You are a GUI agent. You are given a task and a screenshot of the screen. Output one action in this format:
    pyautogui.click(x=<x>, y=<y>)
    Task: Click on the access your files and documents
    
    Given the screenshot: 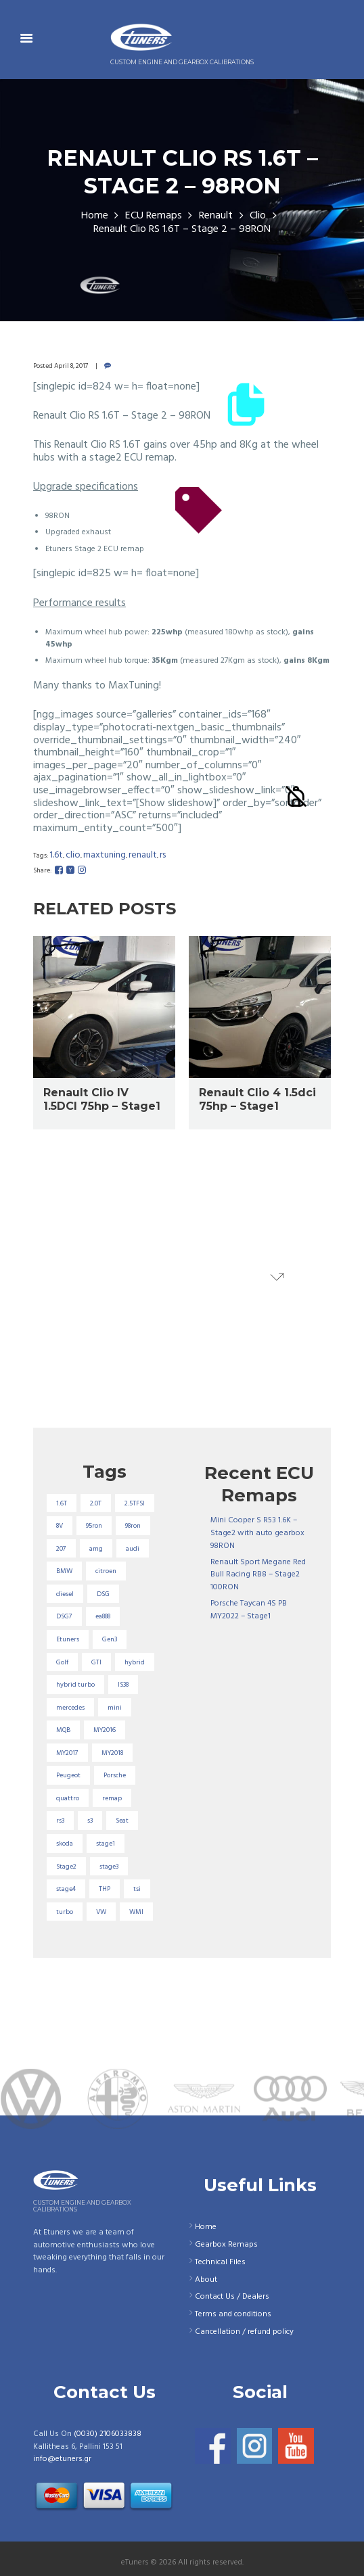 What is the action you would take?
    pyautogui.click(x=245, y=404)
    